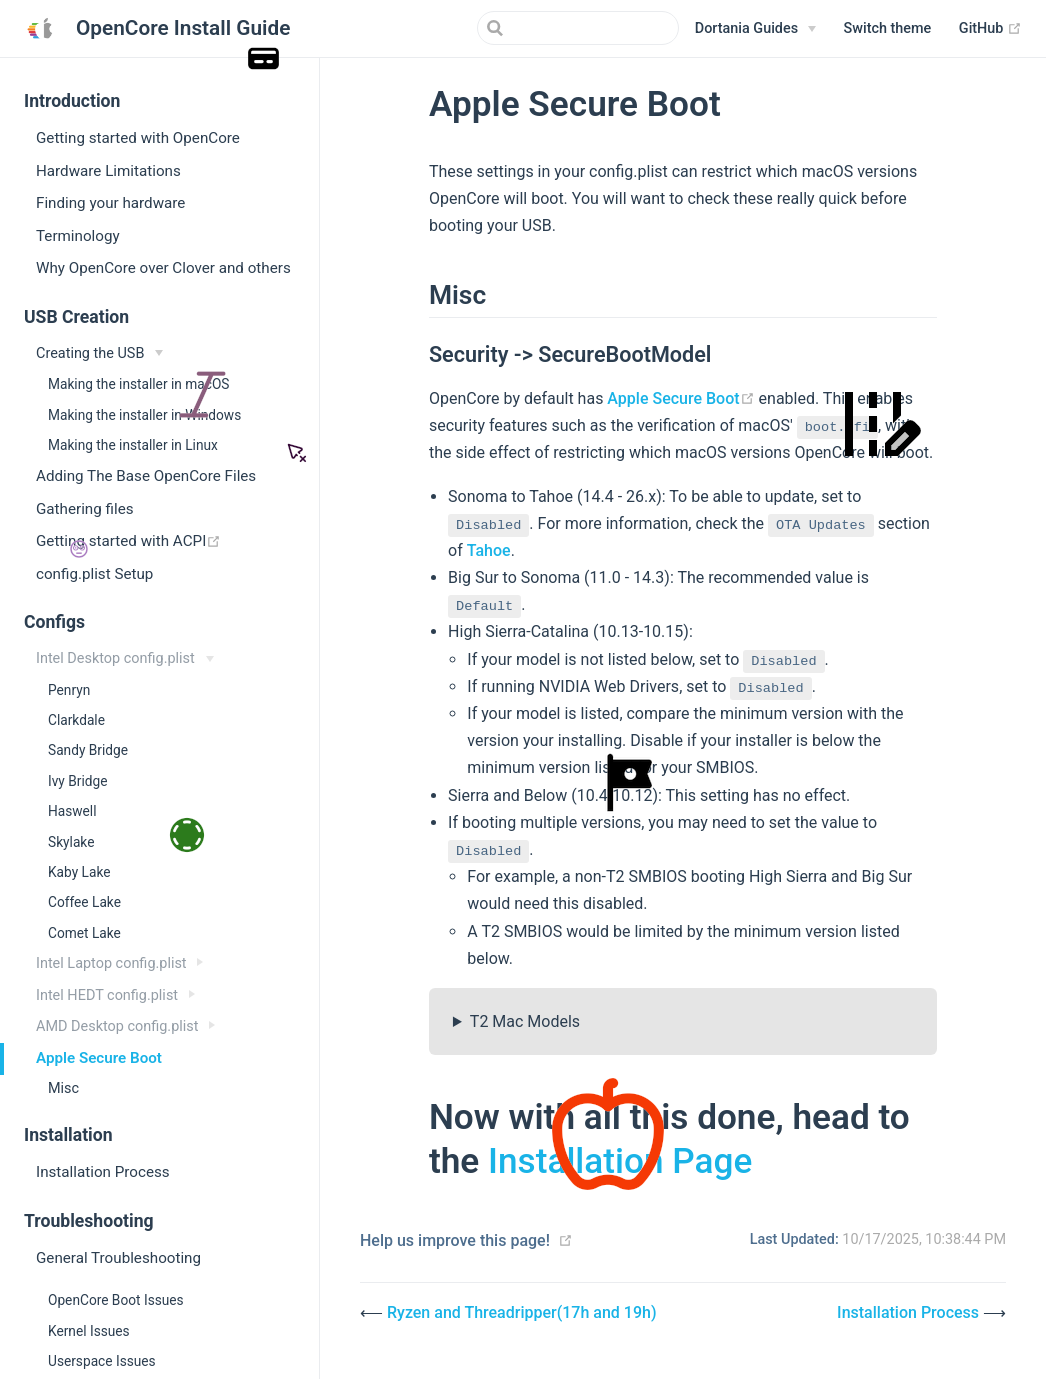 This screenshot has height=1379, width=1046. I want to click on start a guided tour or walkthrough, so click(627, 782).